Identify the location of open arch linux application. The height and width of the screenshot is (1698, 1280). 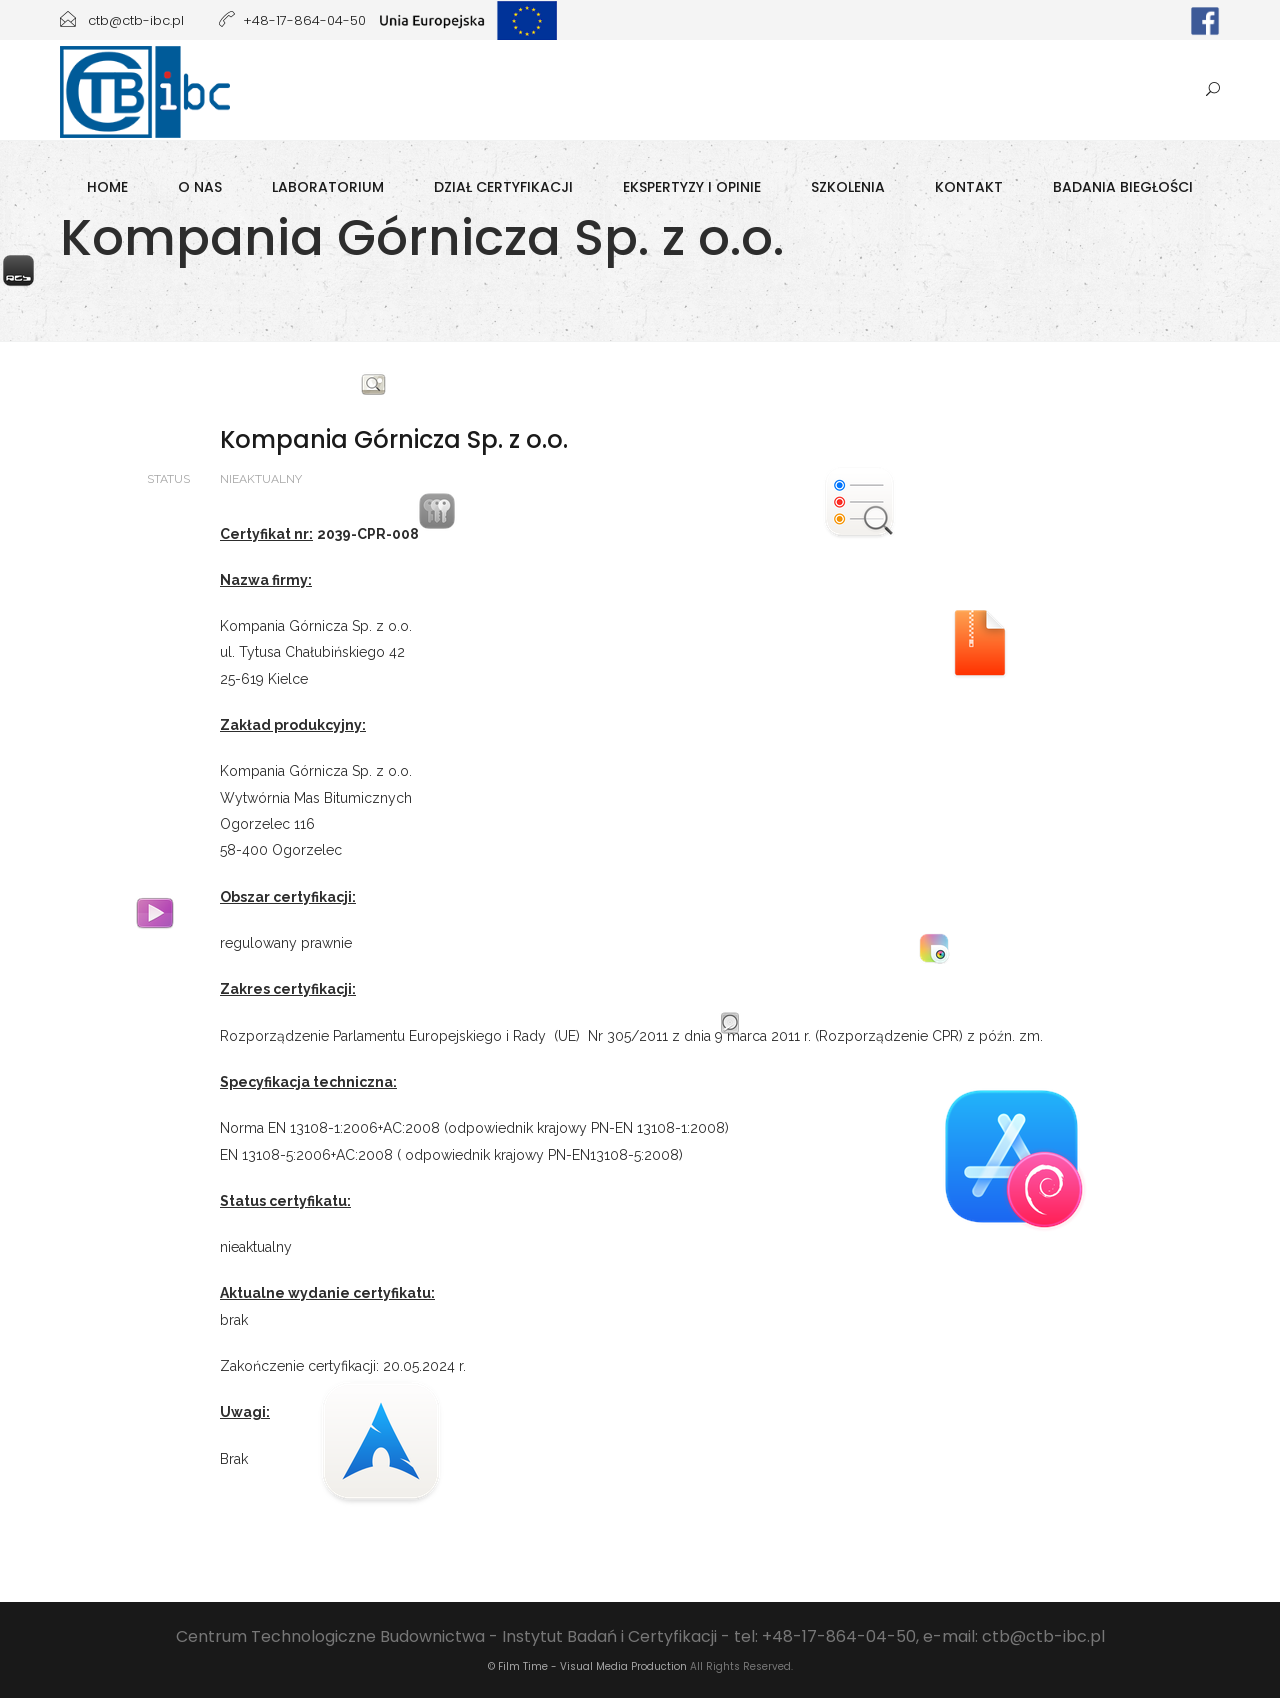
(381, 1441).